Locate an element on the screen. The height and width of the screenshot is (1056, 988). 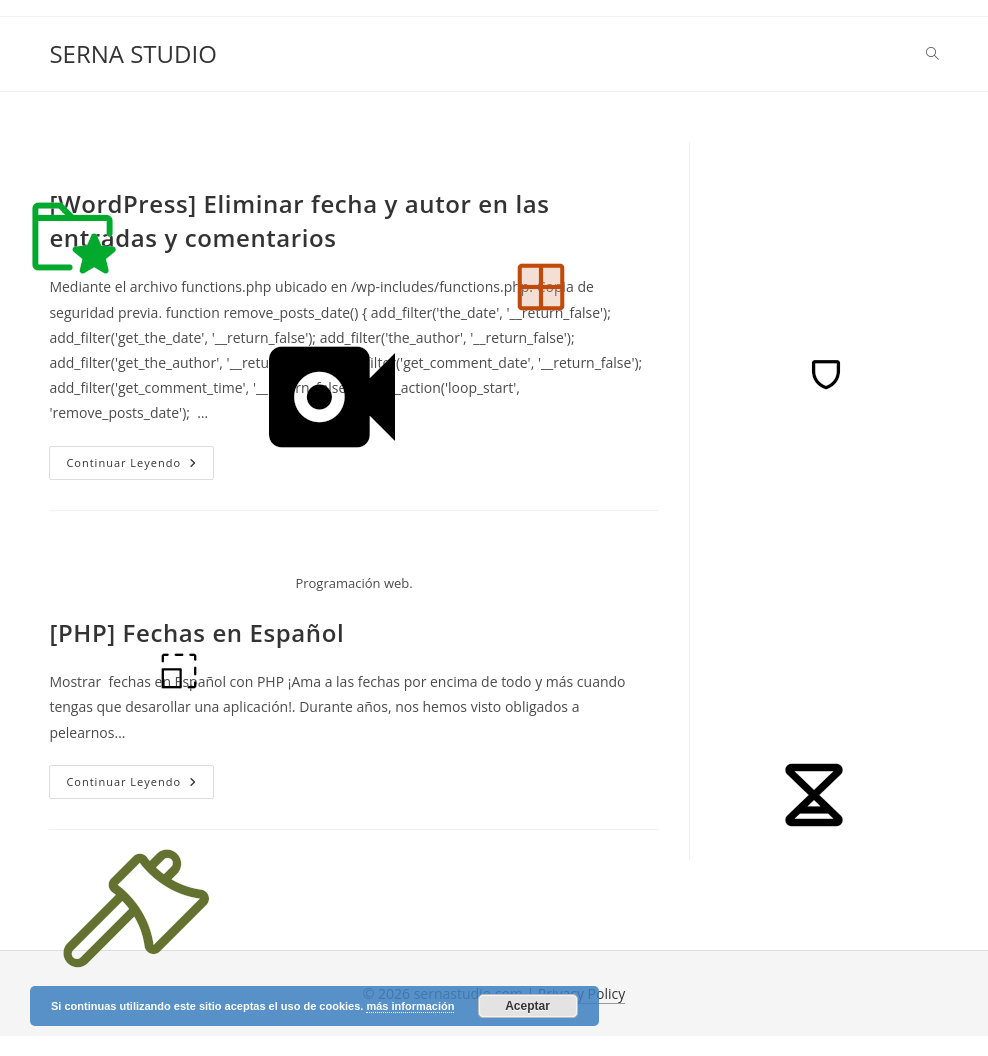
resize a window or element is located at coordinates (179, 671).